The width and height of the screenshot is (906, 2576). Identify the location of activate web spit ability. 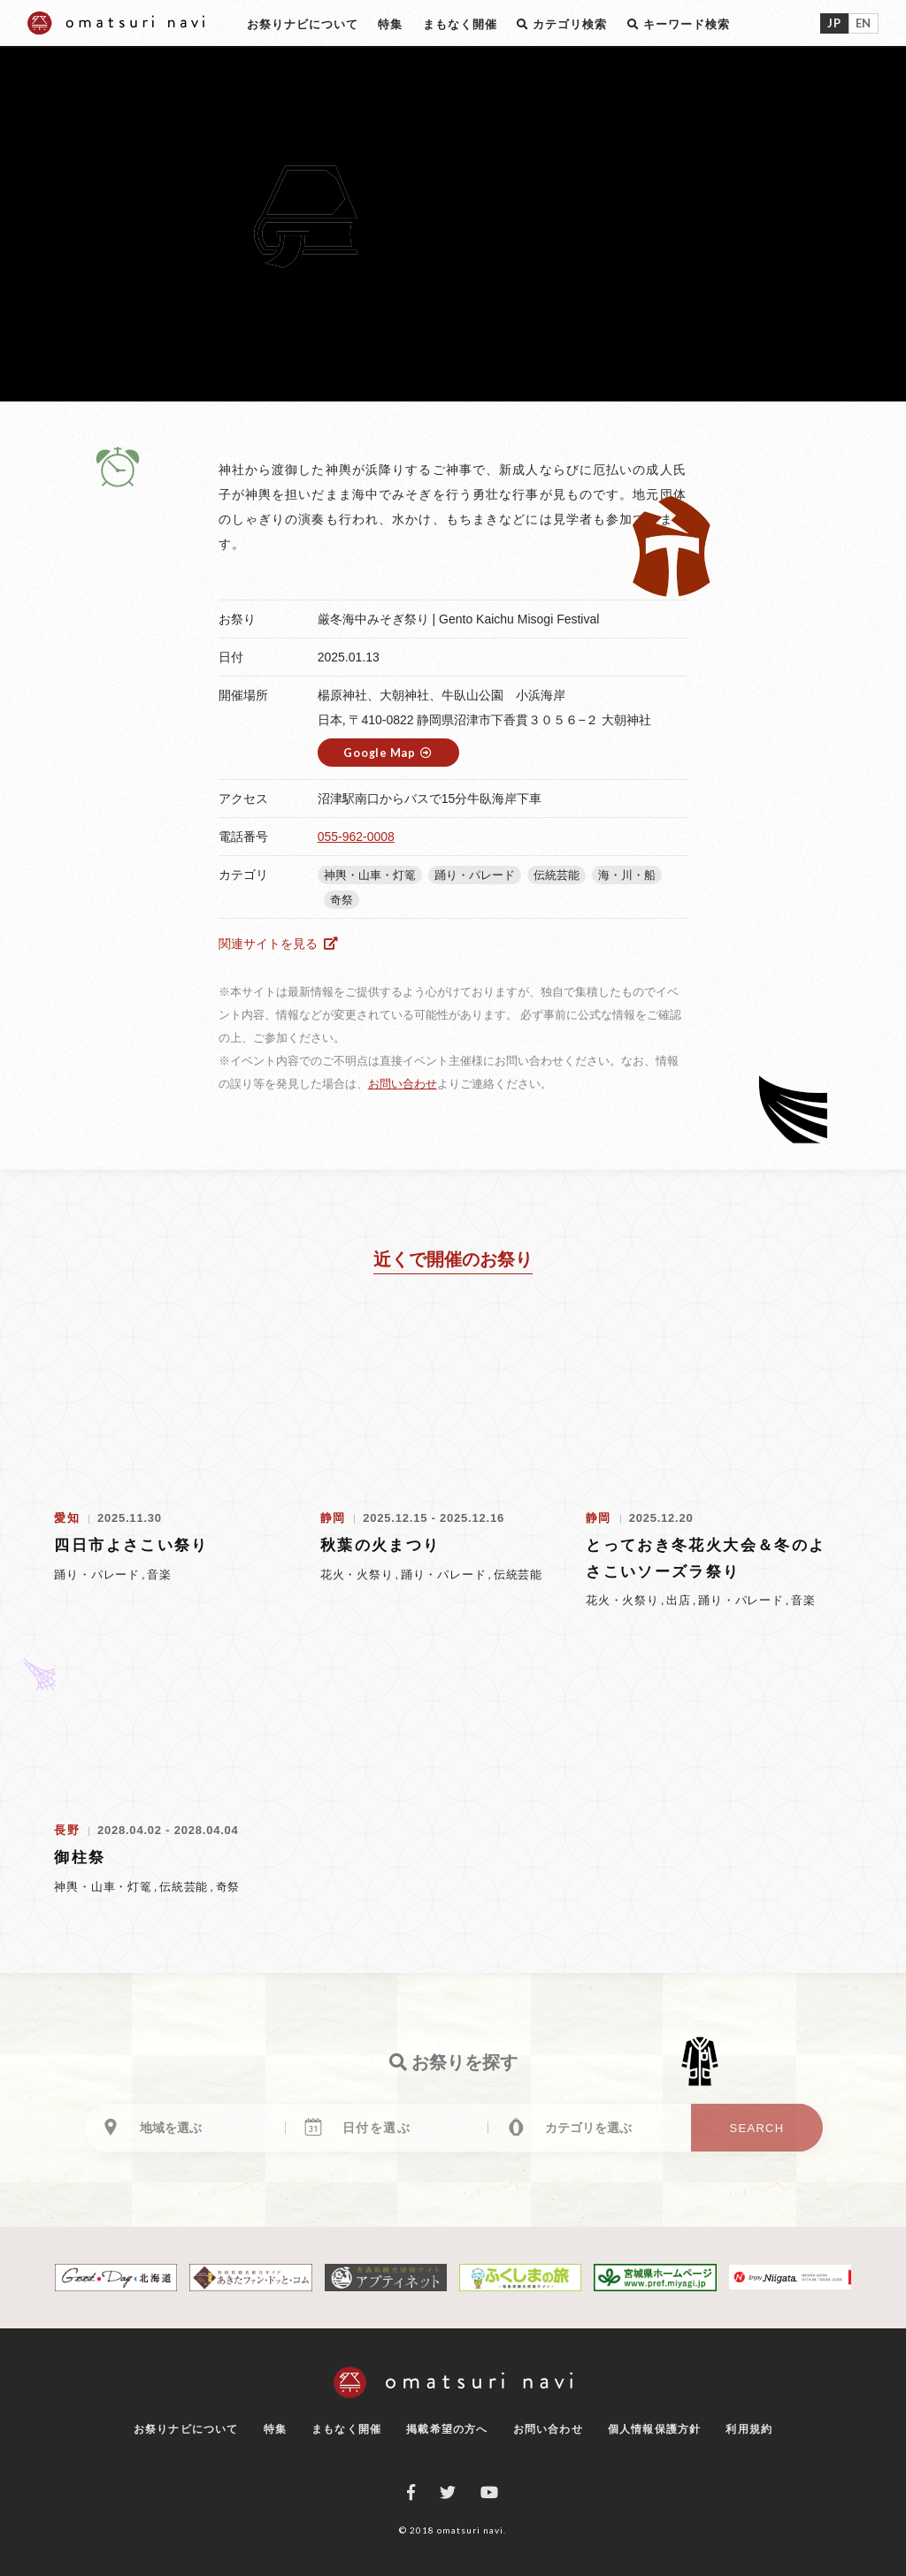
(39, 1674).